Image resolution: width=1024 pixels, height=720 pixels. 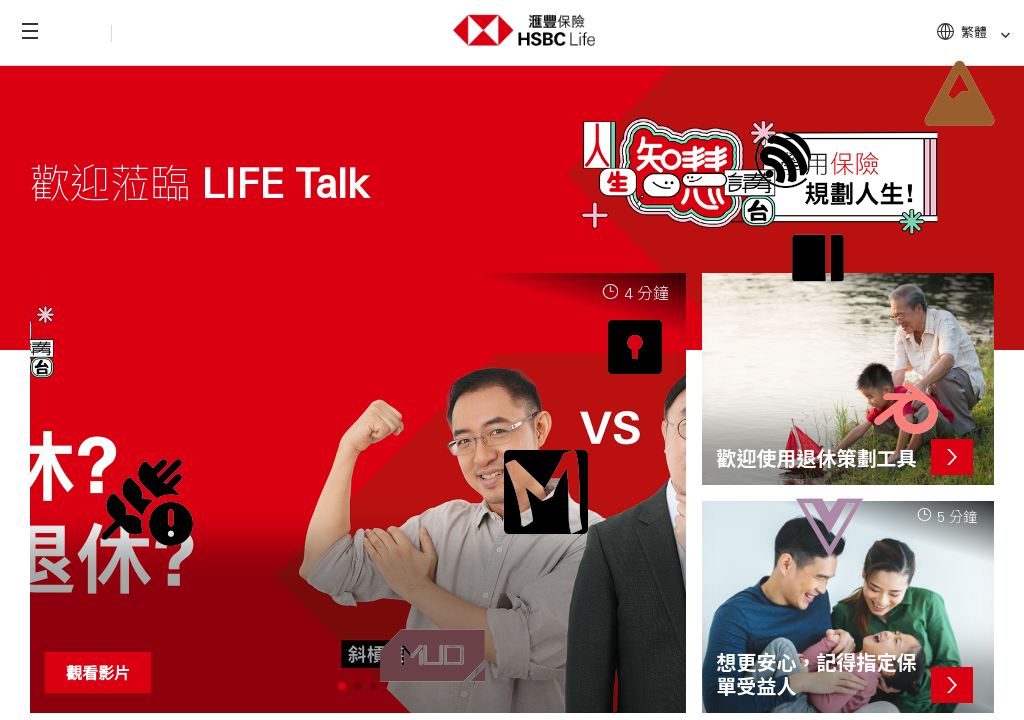 I want to click on view outdoor or nature-related content, so click(x=959, y=95).